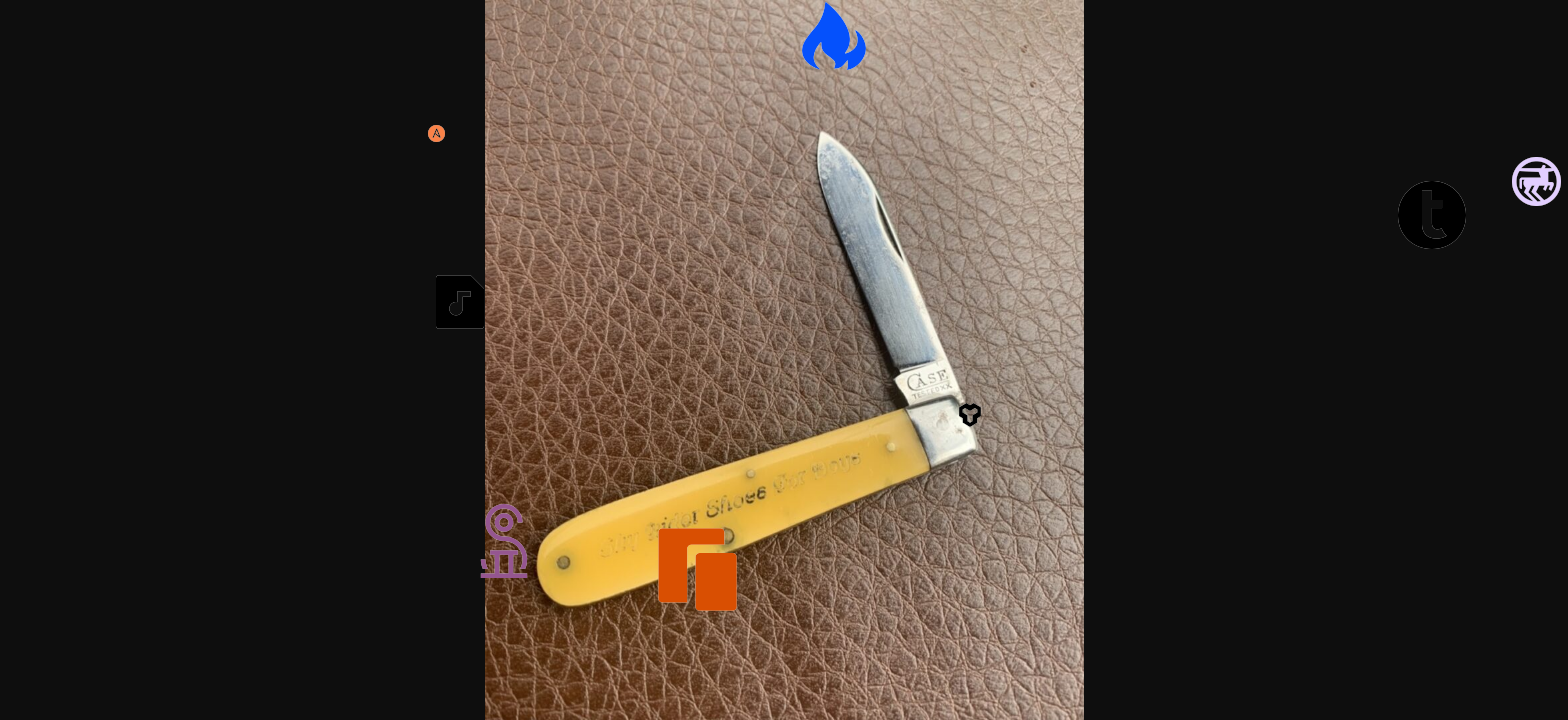  I want to click on fireship brand logo, so click(834, 36).